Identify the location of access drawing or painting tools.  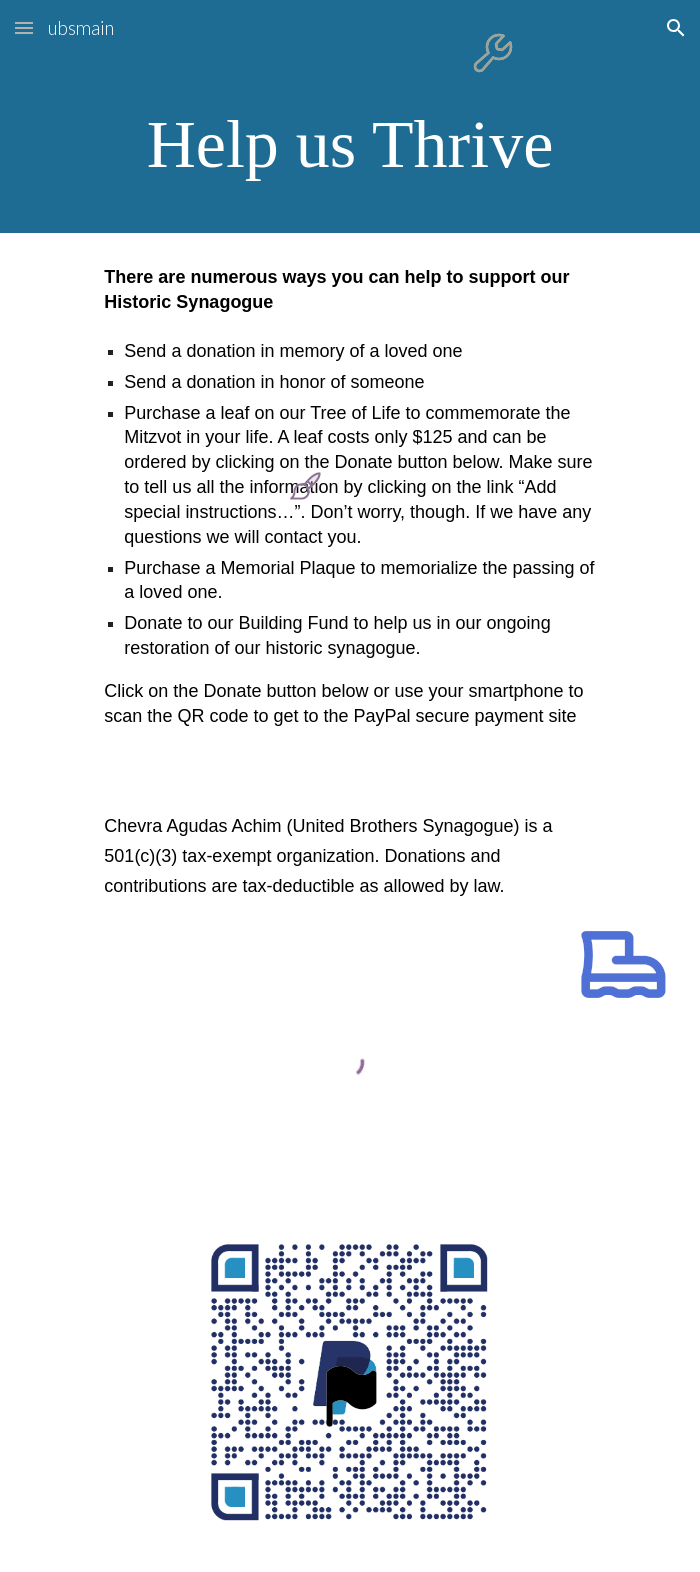
(306, 486).